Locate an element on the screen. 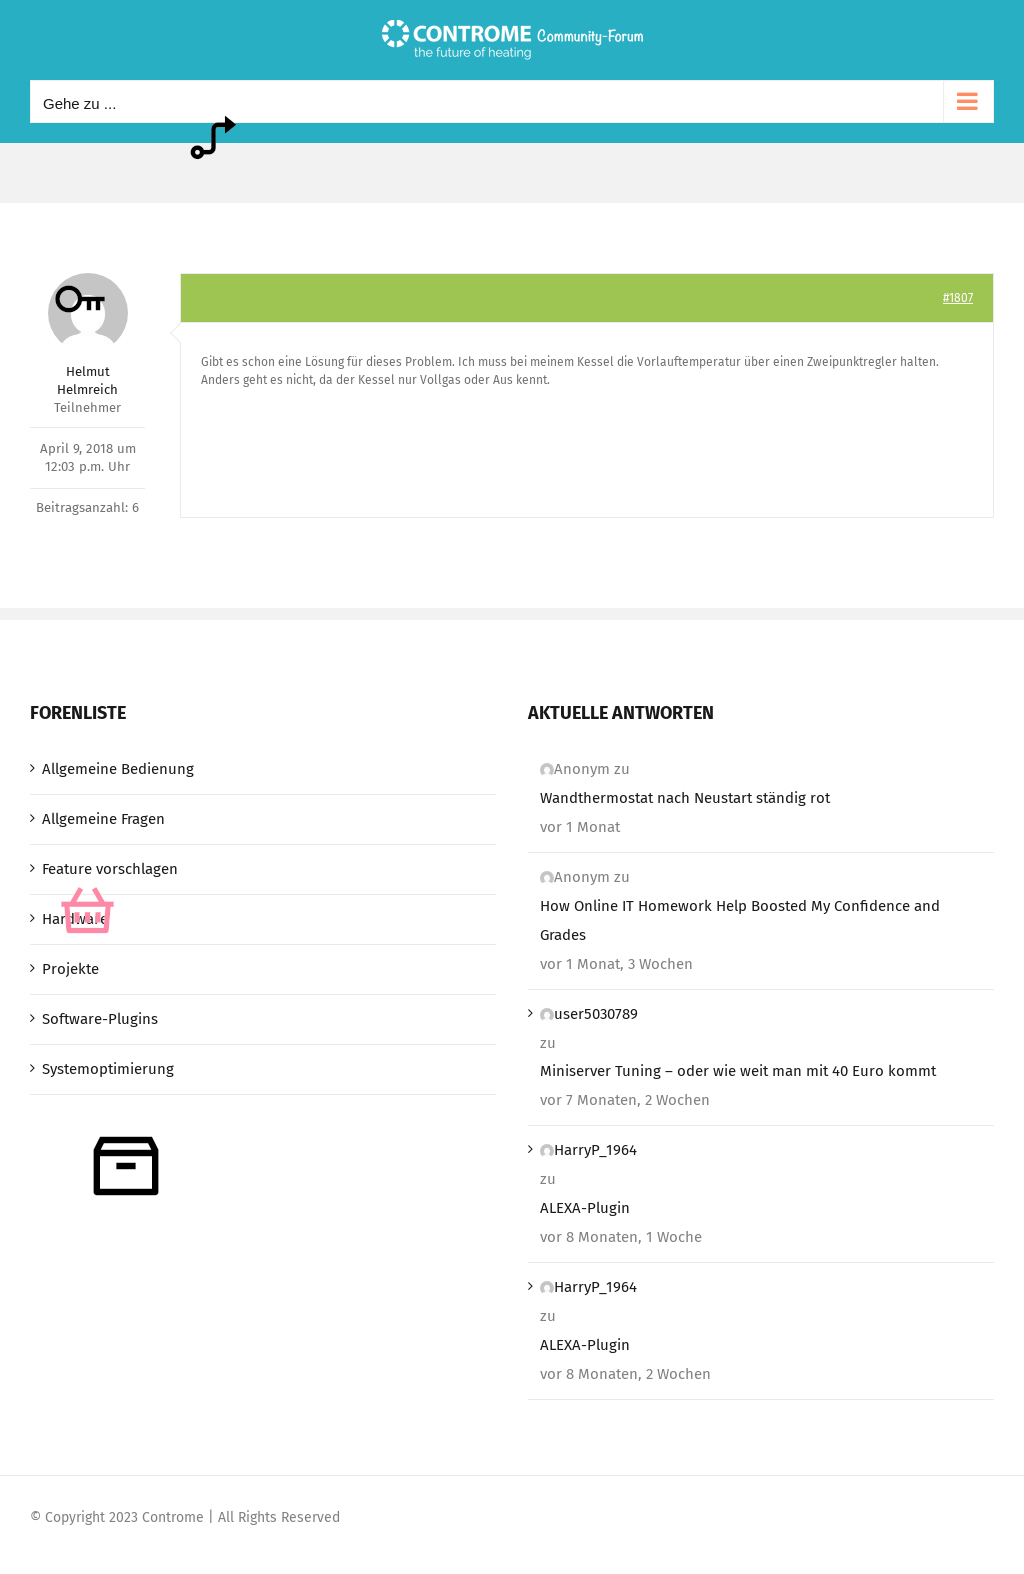  archive items or documents is located at coordinates (126, 1166).